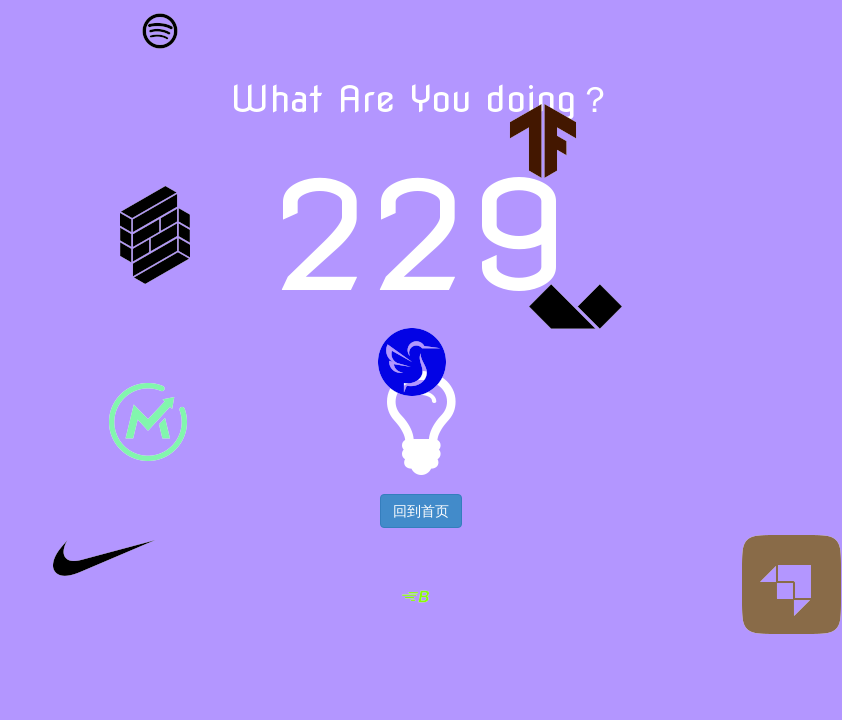  What do you see at coordinates (160, 31) in the screenshot?
I see `open Spotify` at bounding box center [160, 31].